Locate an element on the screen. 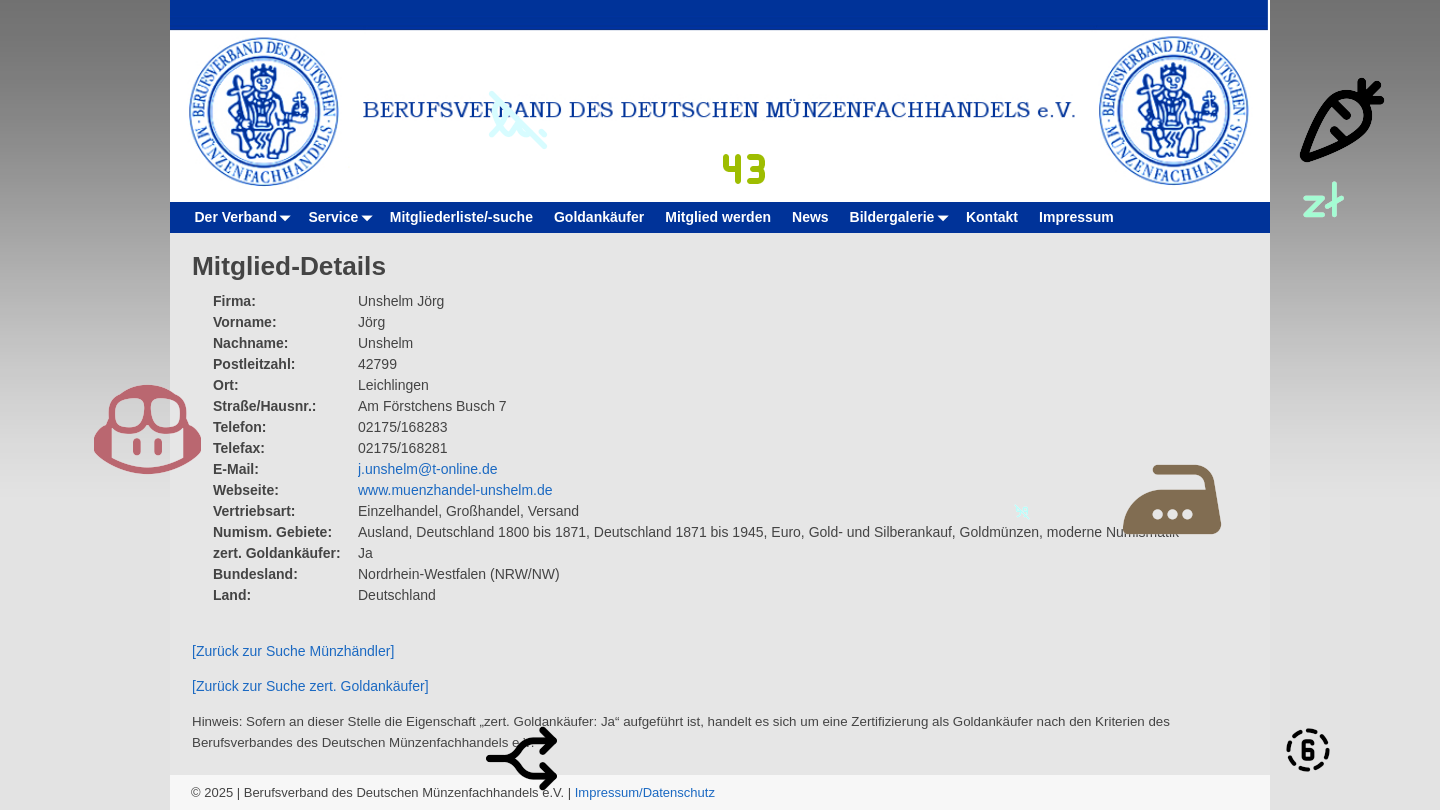  indicates price or amount in Polish złoty is located at coordinates (1322, 200).